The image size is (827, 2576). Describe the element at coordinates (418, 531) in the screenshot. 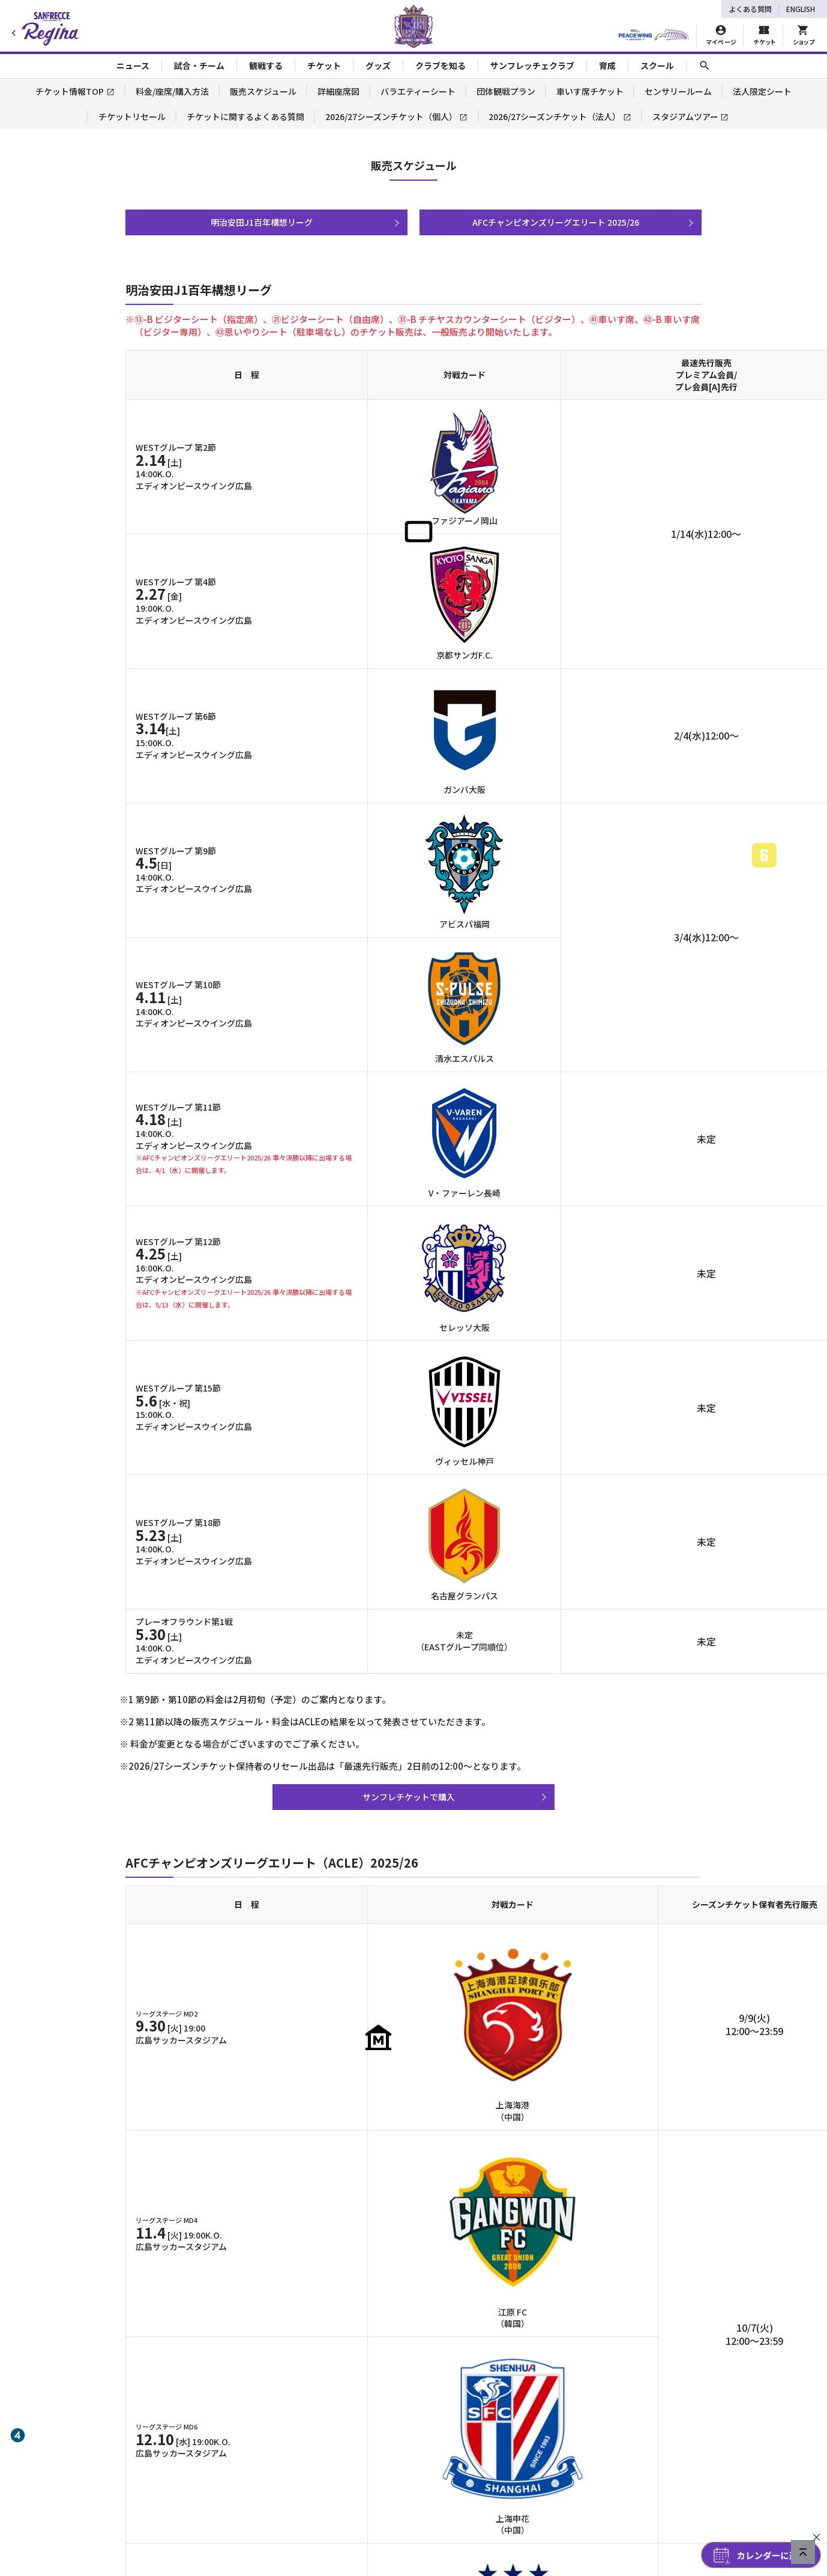

I see `crop image to landscape orientation` at that location.